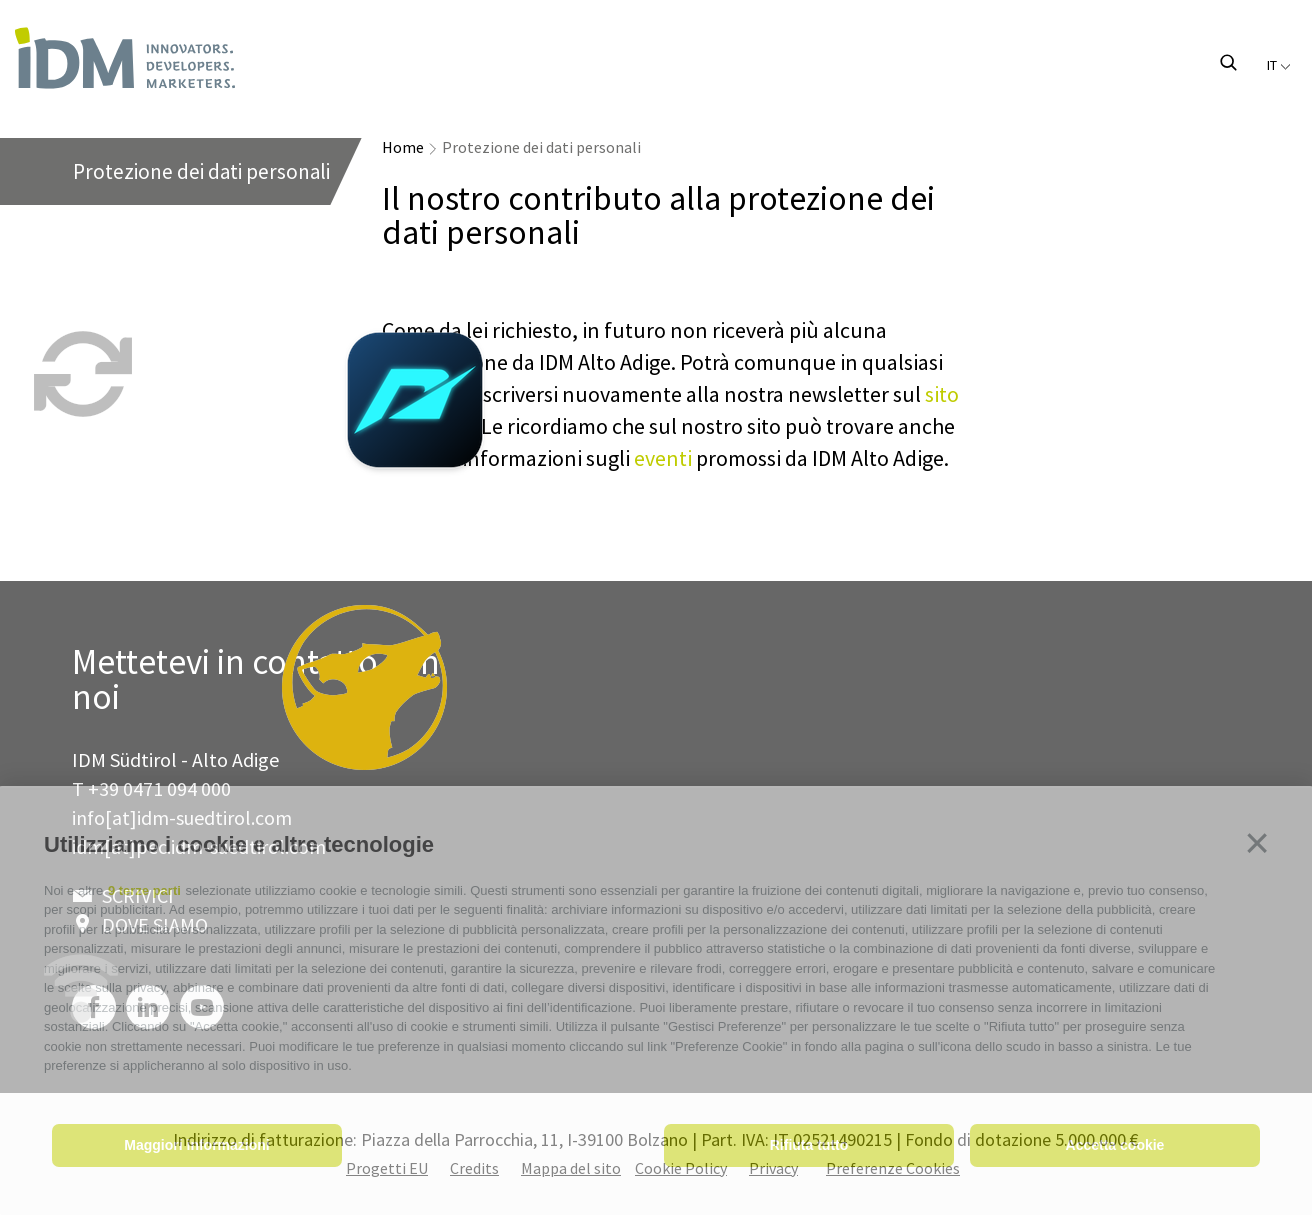  Describe the element at coordinates (415, 400) in the screenshot. I see `launch need for speed carbon game` at that location.